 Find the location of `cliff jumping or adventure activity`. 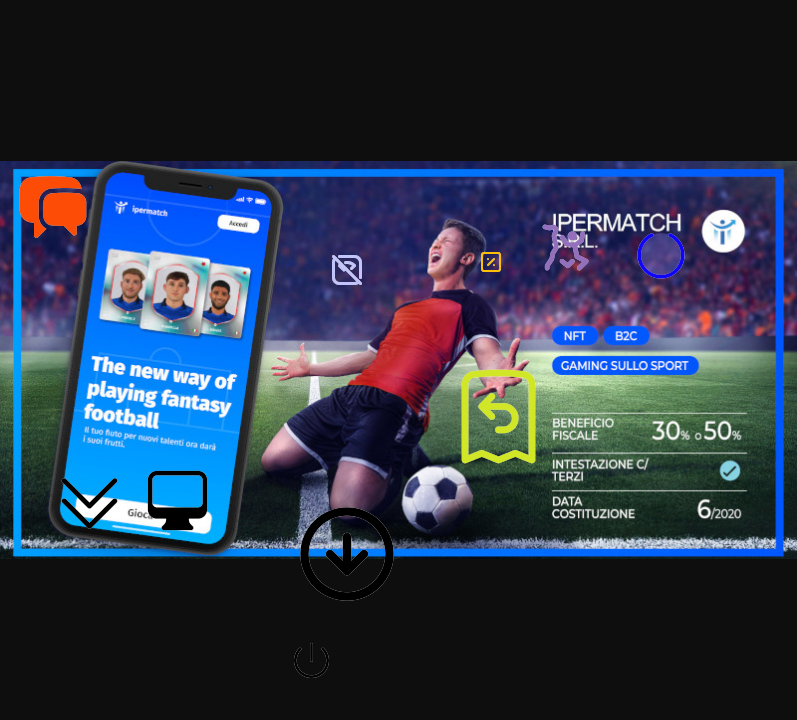

cliff jumping or adventure activity is located at coordinates (565, 247).